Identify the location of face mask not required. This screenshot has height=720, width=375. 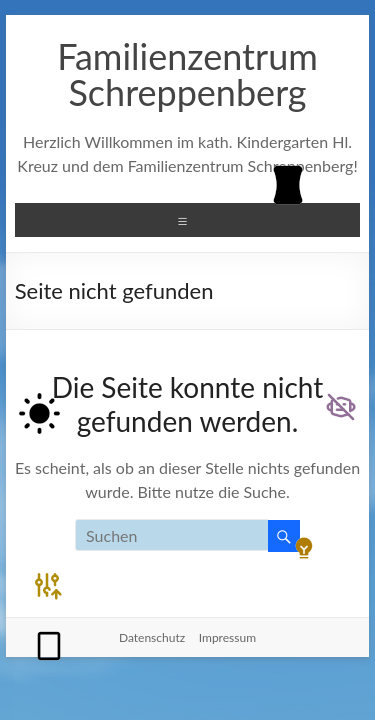
(341, 407).